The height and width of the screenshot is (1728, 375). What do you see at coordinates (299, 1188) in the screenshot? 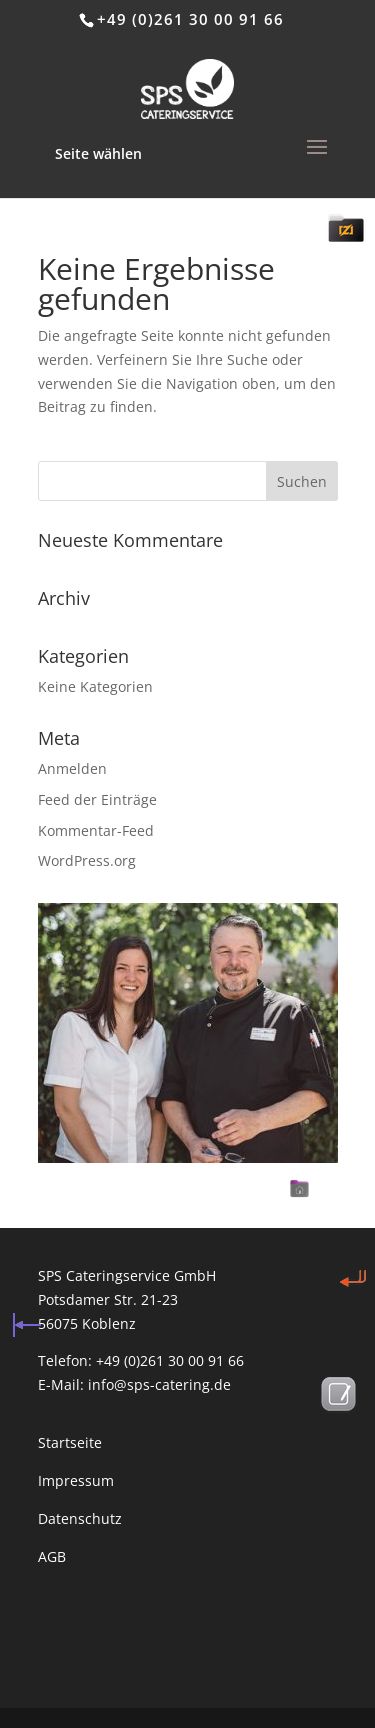
I see `access your home folder` at bounding box center [299, 1188].